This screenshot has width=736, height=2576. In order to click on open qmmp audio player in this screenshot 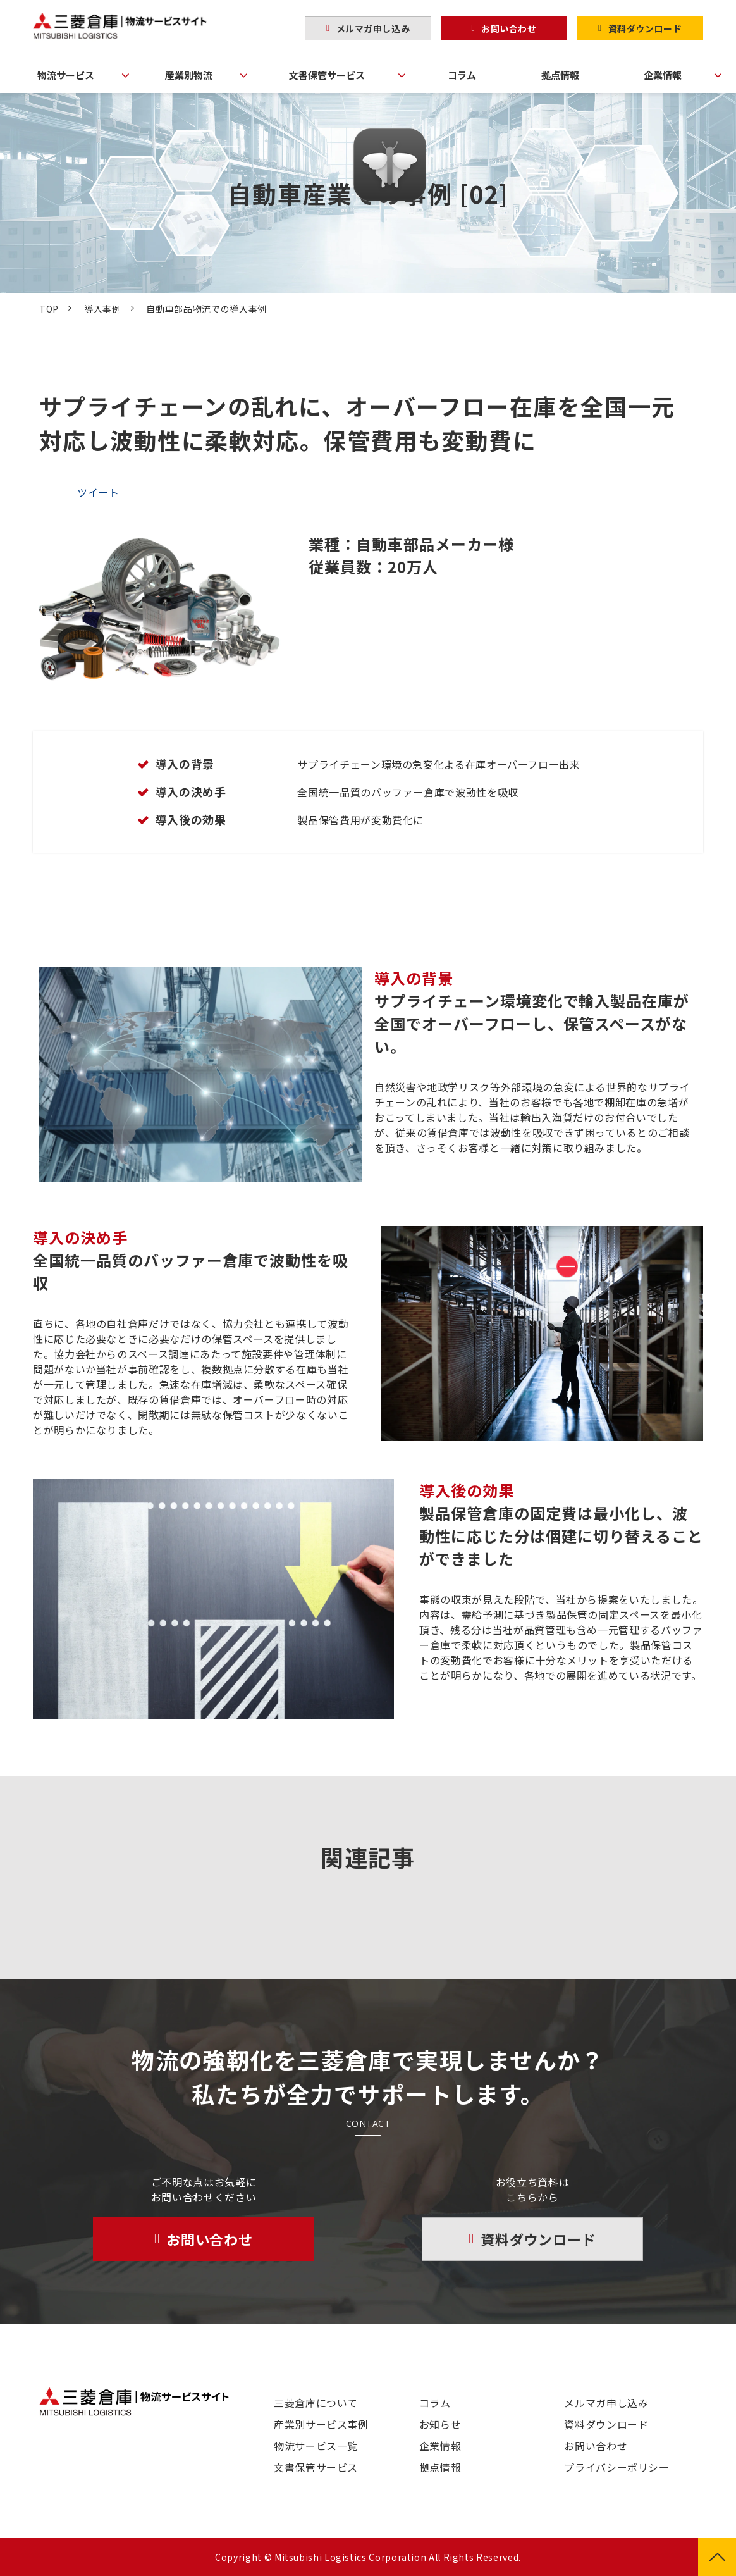, I will do `click(389, 164)`.